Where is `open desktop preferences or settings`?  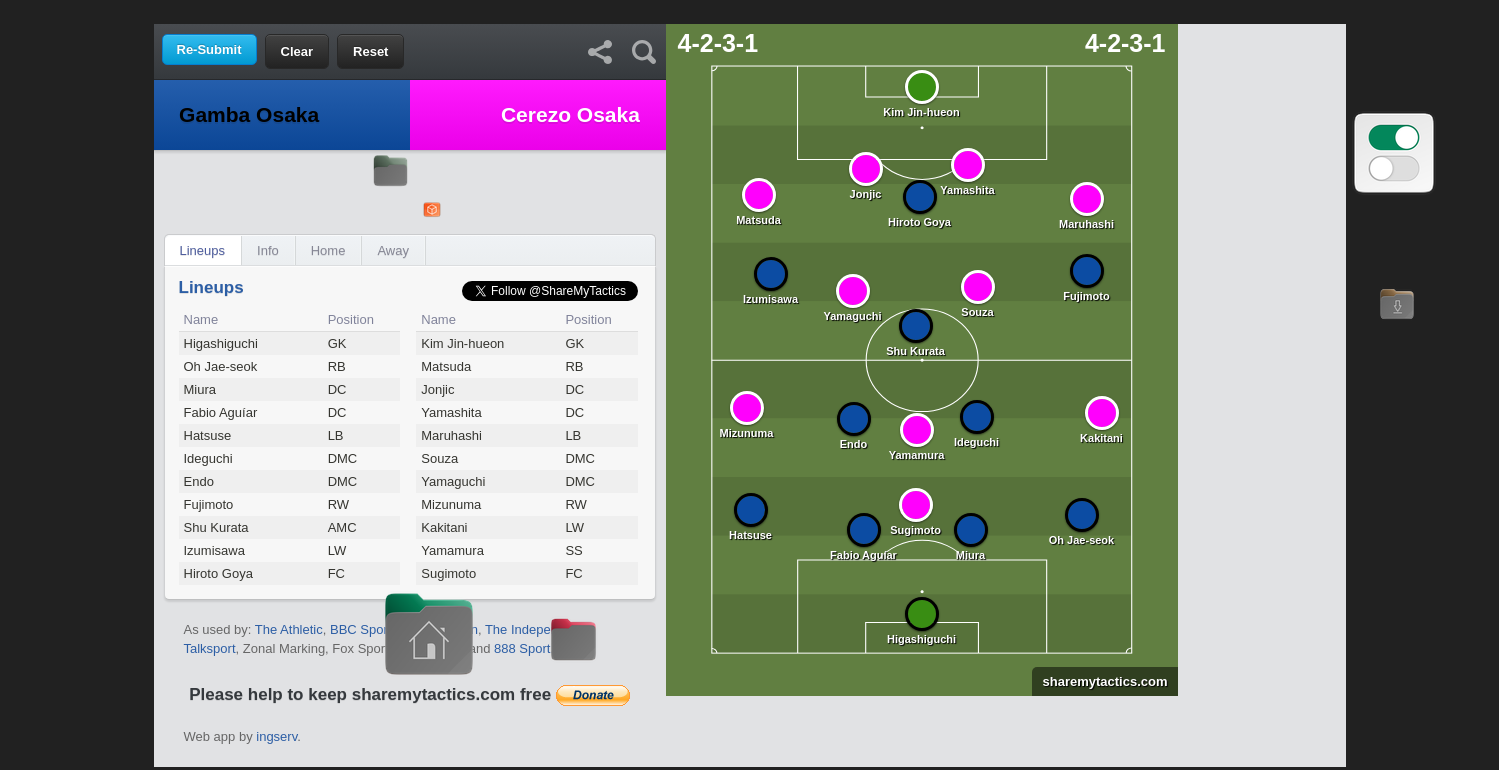
open desktop preferences or settings is located at coordinates (1394, 153).